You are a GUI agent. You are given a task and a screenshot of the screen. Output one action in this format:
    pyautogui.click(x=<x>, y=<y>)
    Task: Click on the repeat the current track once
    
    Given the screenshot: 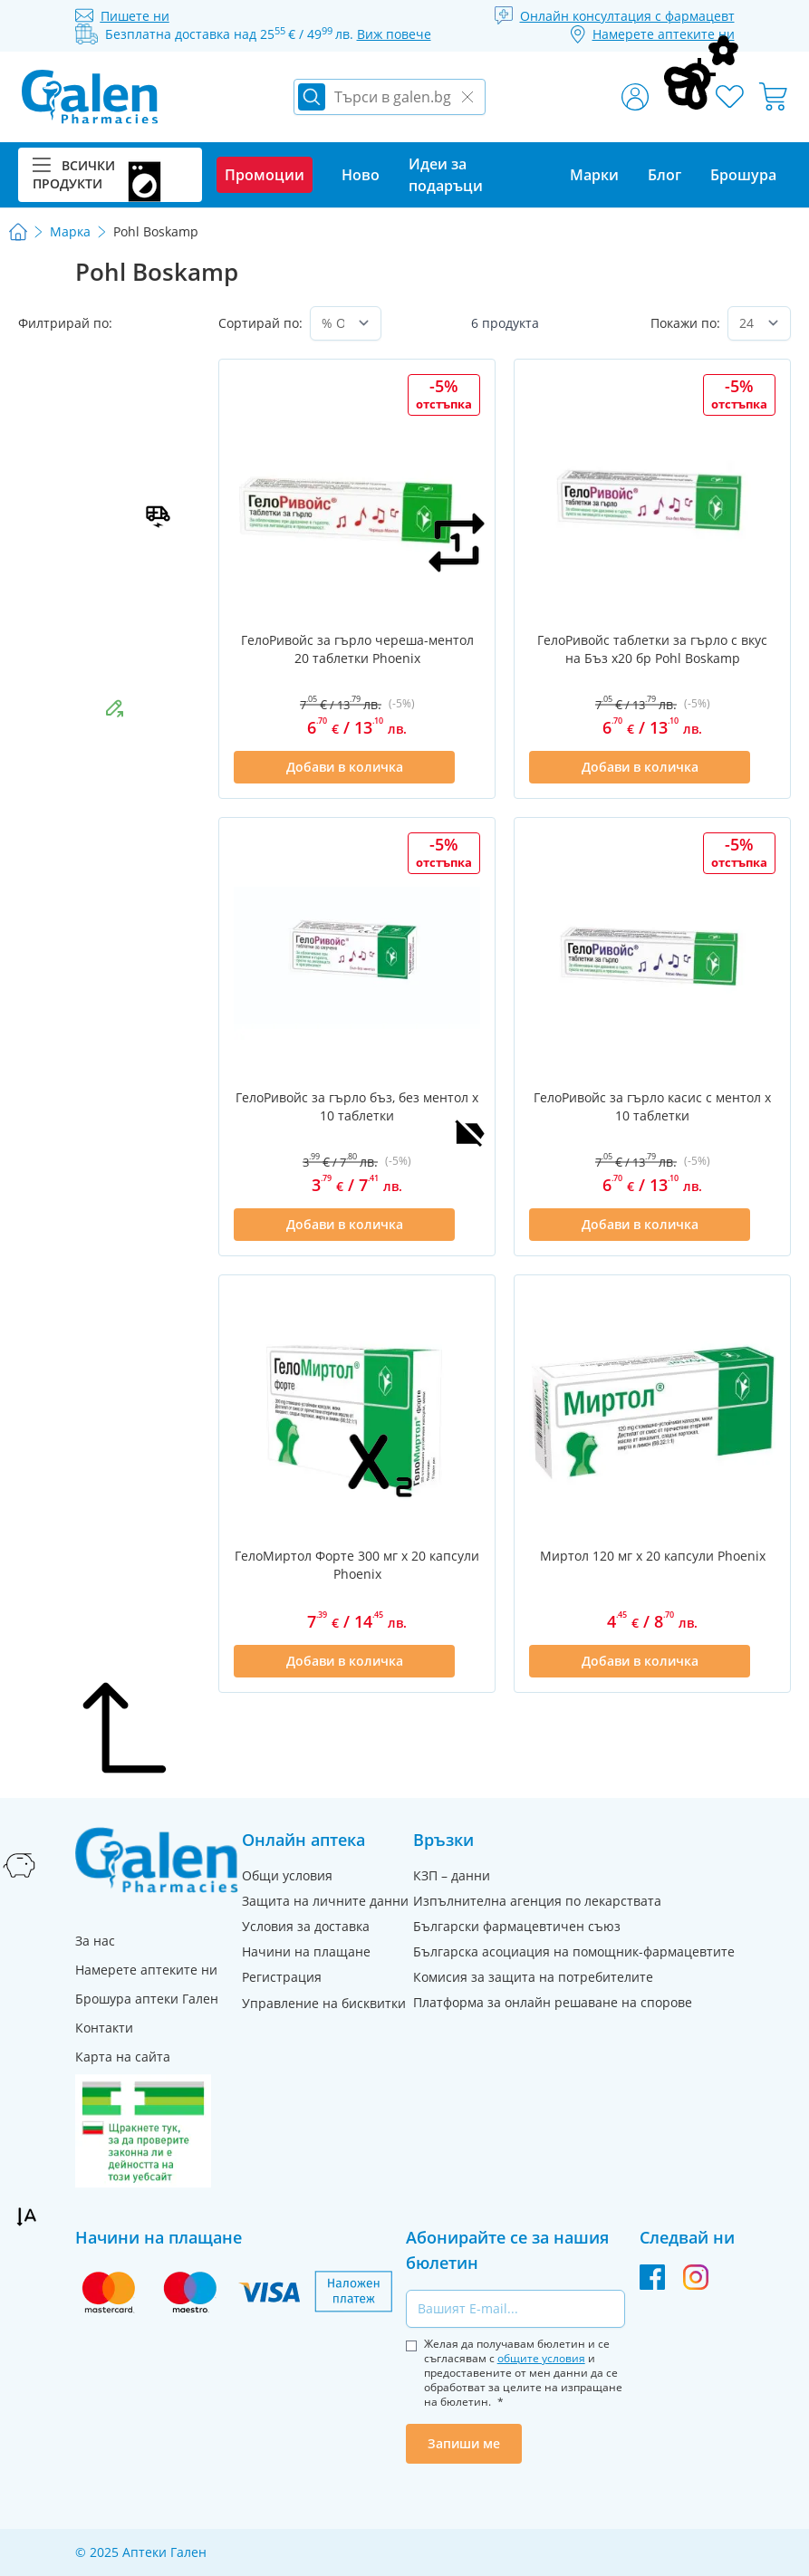 What is the action you would take?
    pyautogui.click(x=457, y=543)
    